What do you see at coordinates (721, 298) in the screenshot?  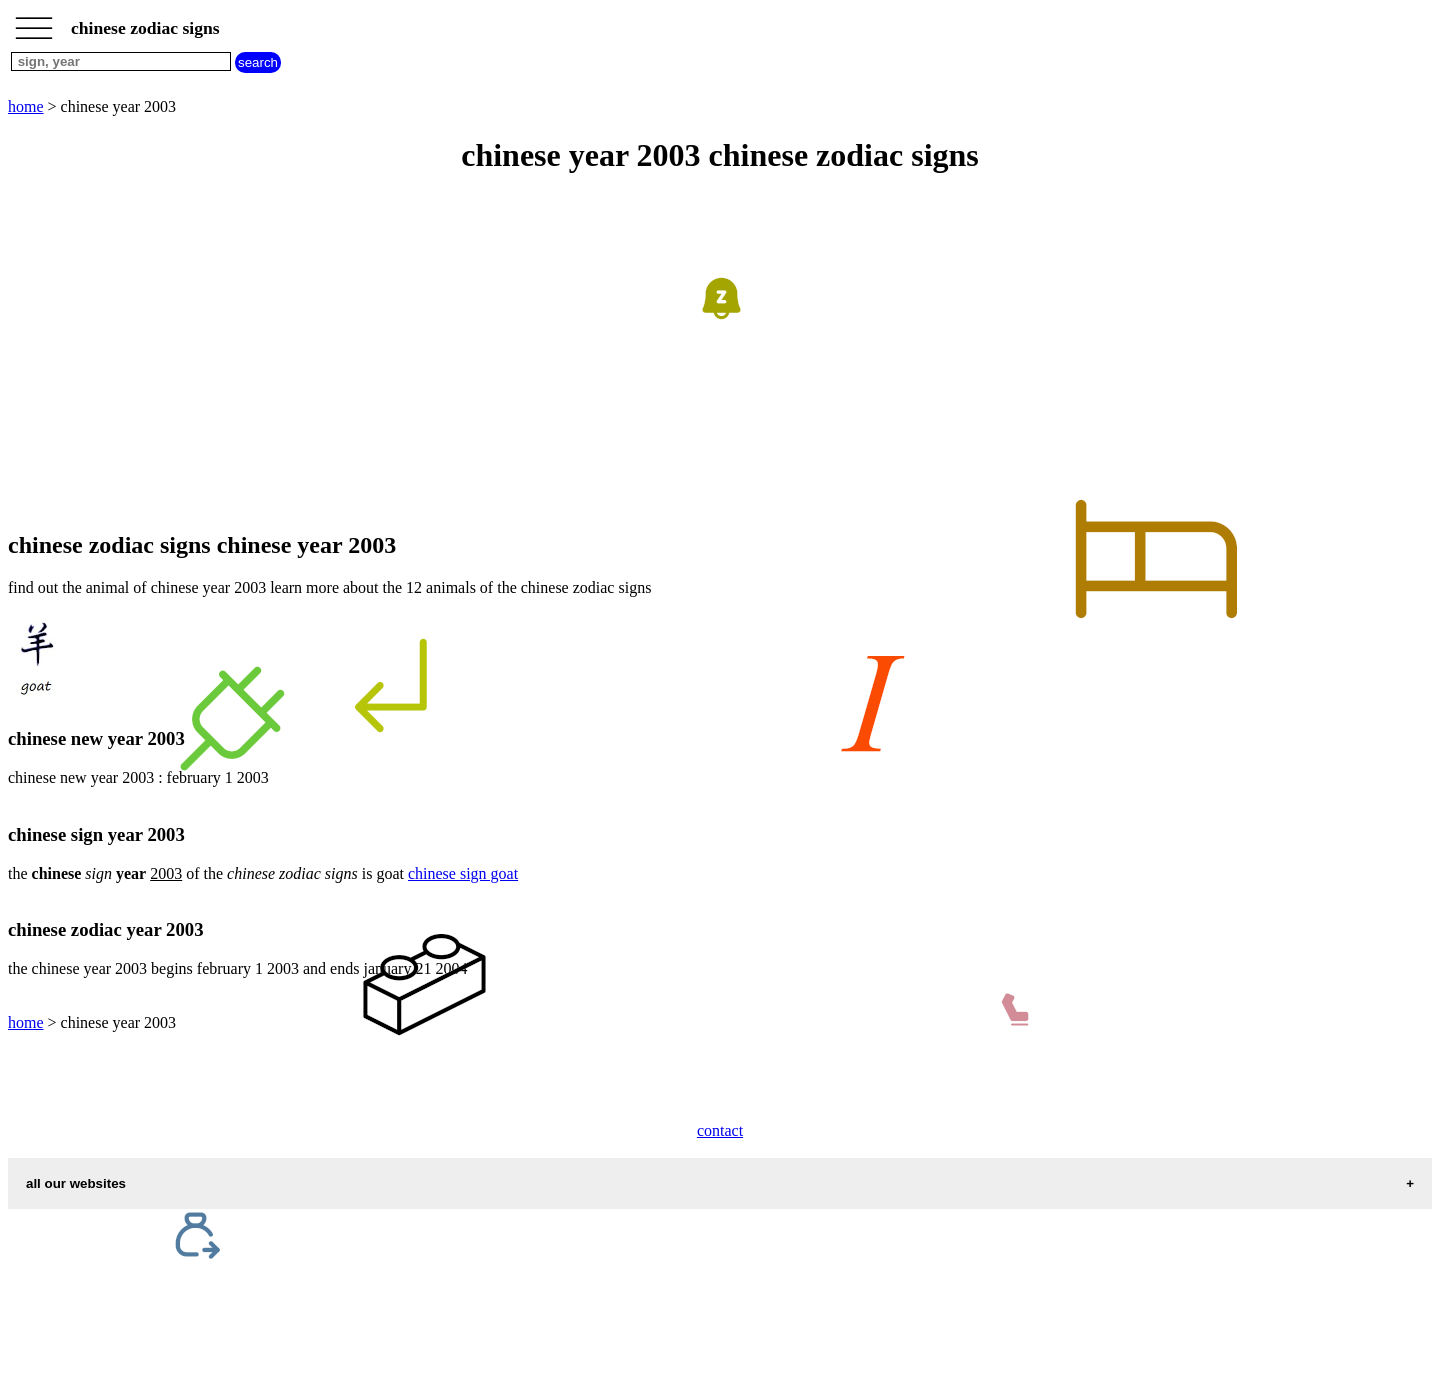 I see `mute notifications or enable do not disturb mode` at bounding box center [721, 298].